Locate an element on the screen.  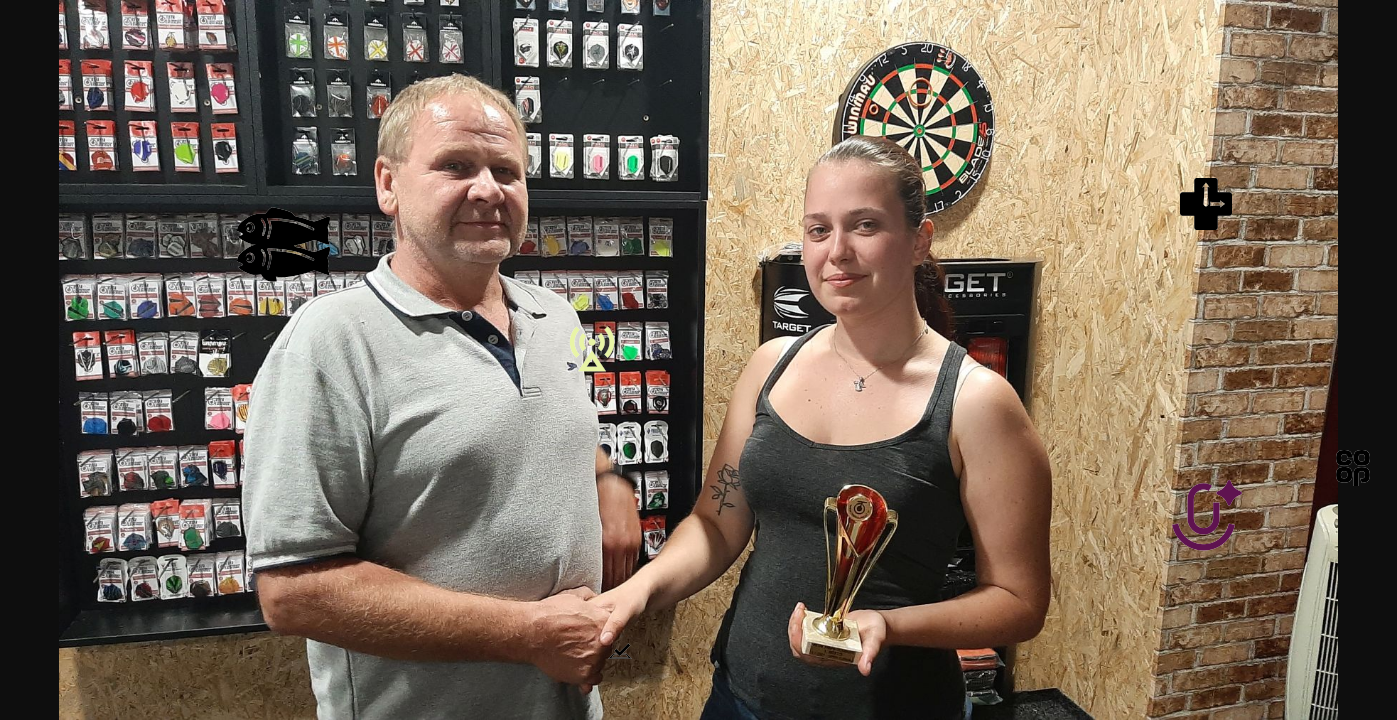
co-op brand logo is located at coordinates (1353, 468).